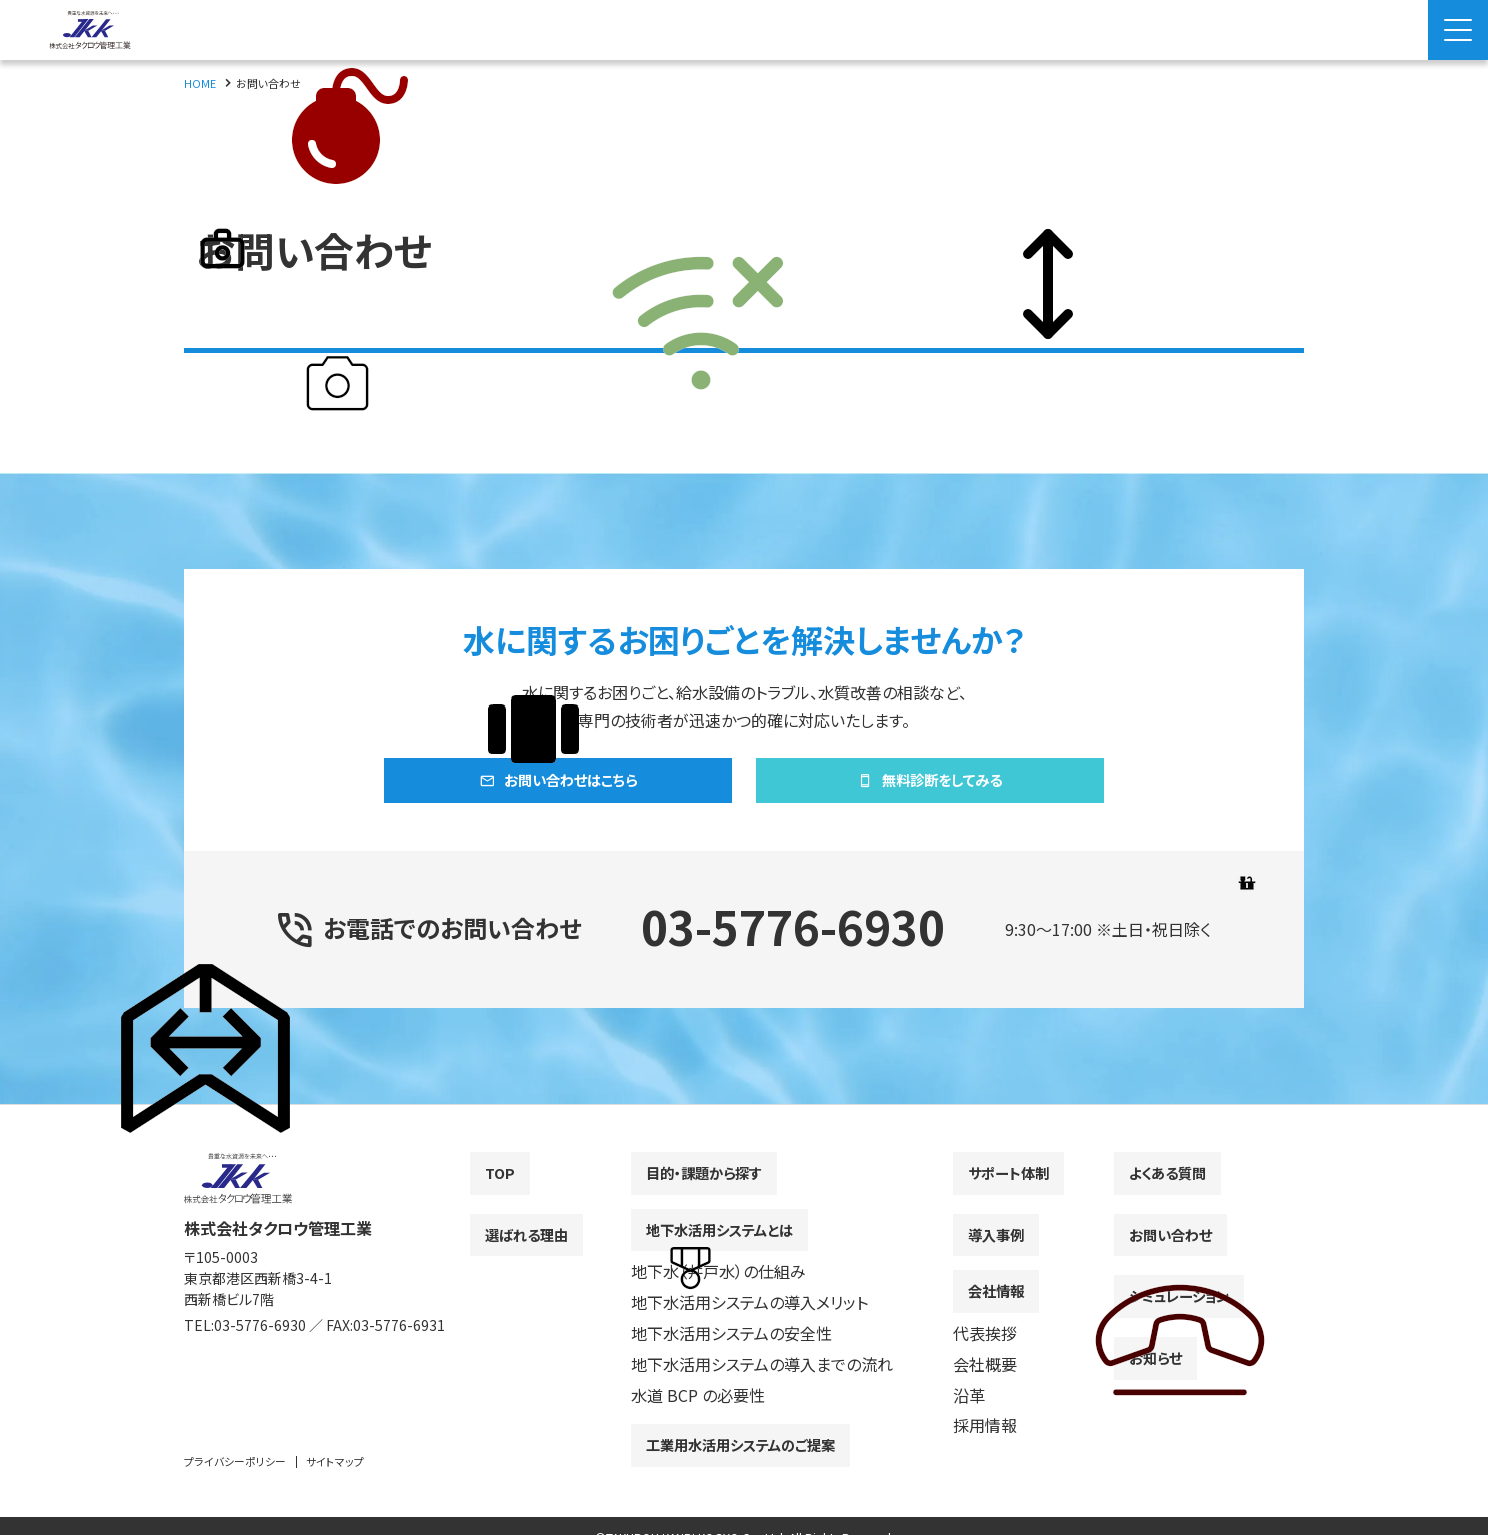 This screenshot has width=1488, height=1535. What do you see at coordinates (1048, 284) in the screenshot?
I see `resize element vertically` at bounding box center [1048, 284].